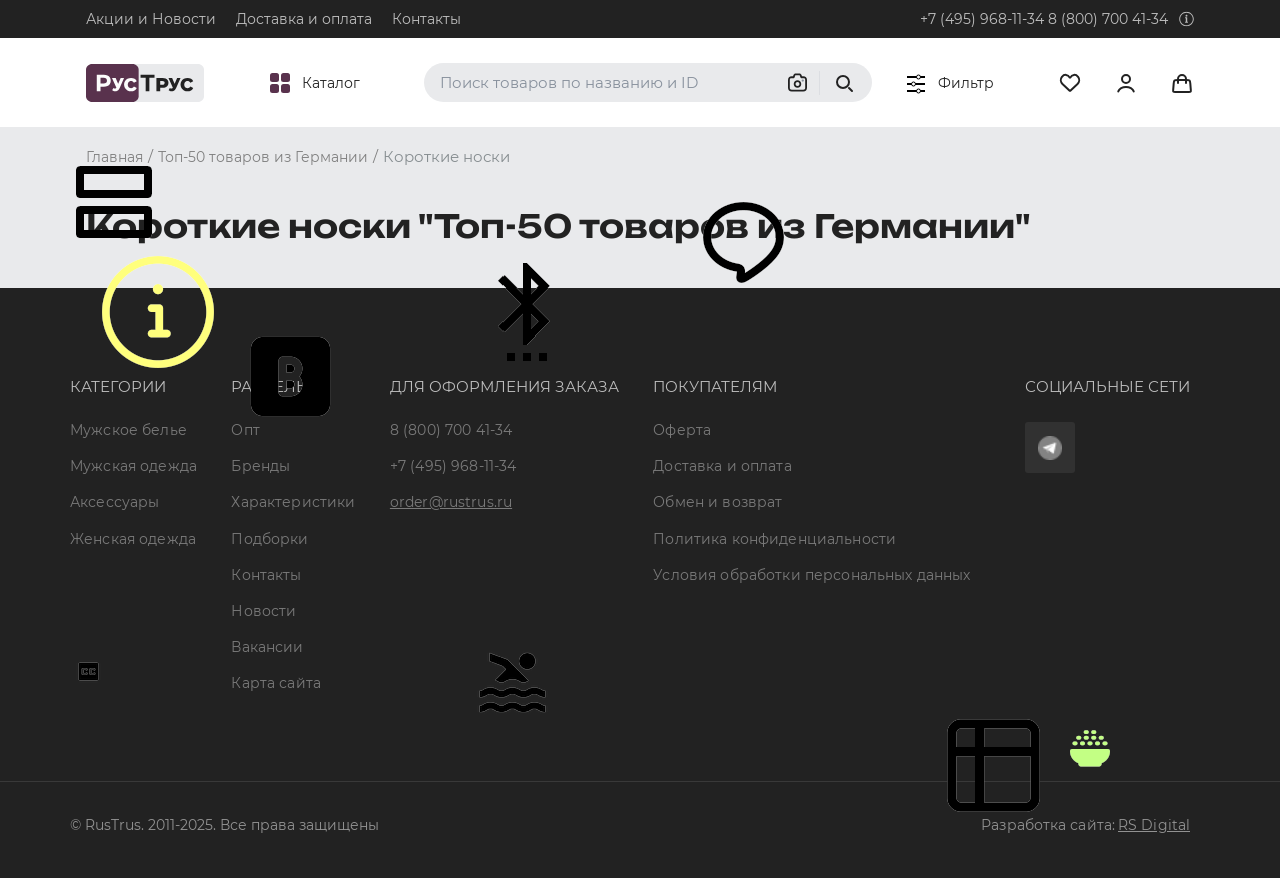  I want to click on view swimming pool amenities, so click(512, 682).